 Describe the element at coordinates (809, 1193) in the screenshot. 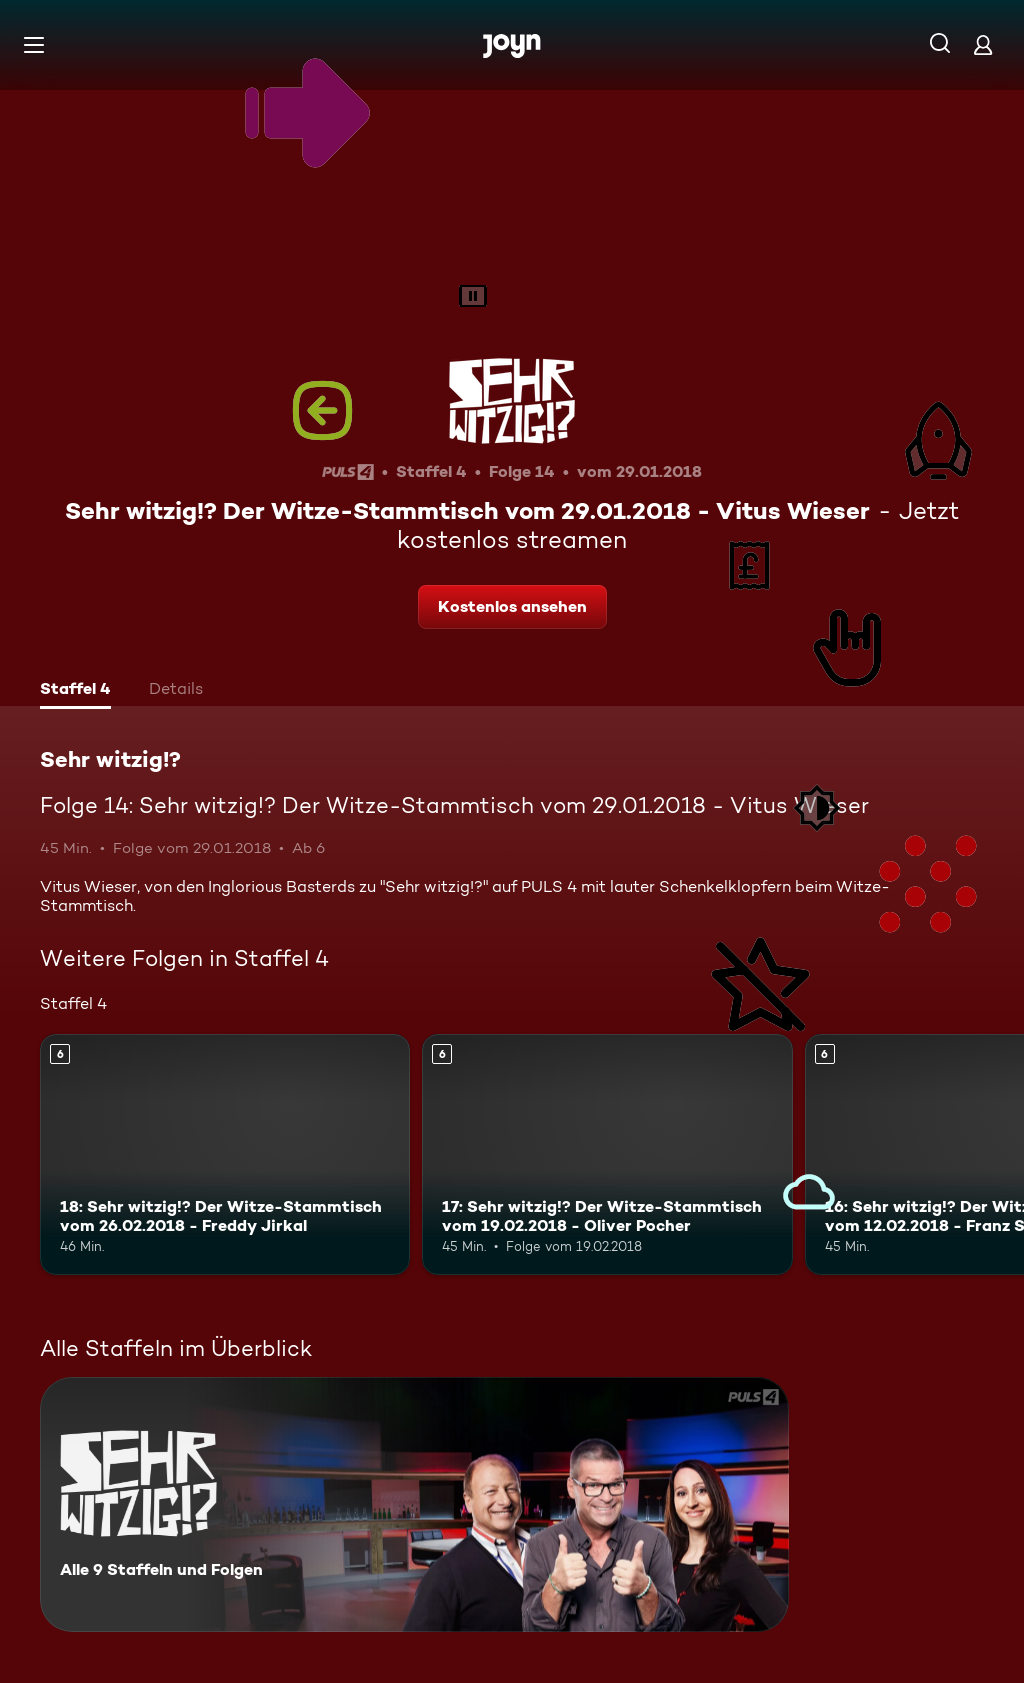

I see `access microsoft onedrive cloud storage` at that location.